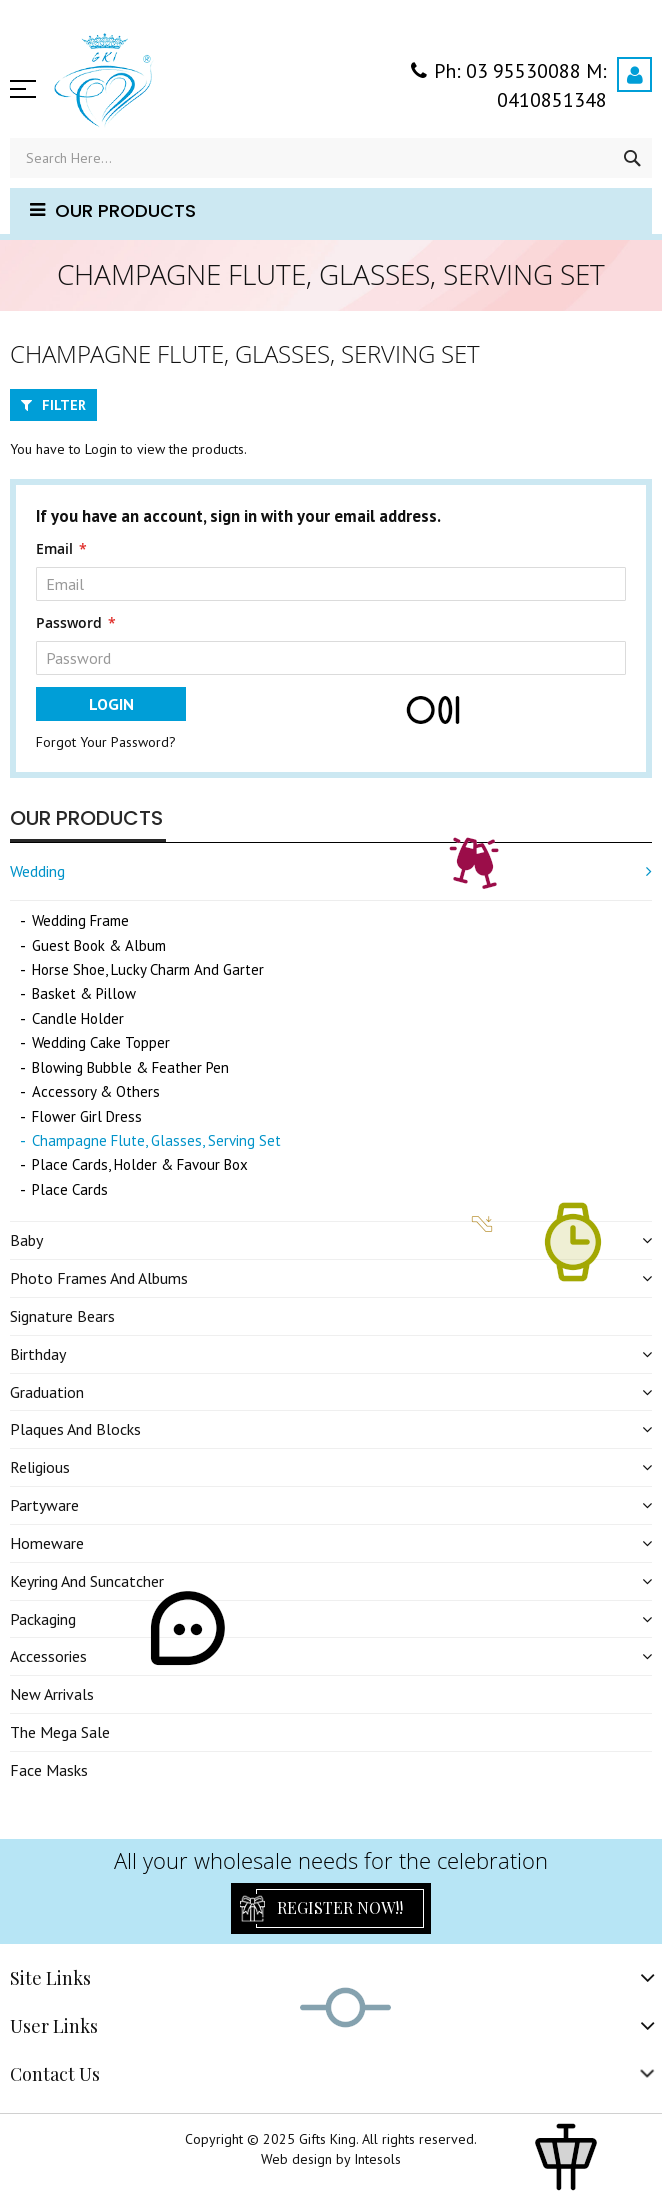  What do you see at coordinates (186, 1629) in the screenshot?
I see `open chat or messaging` at bounding box center [186, 1629].